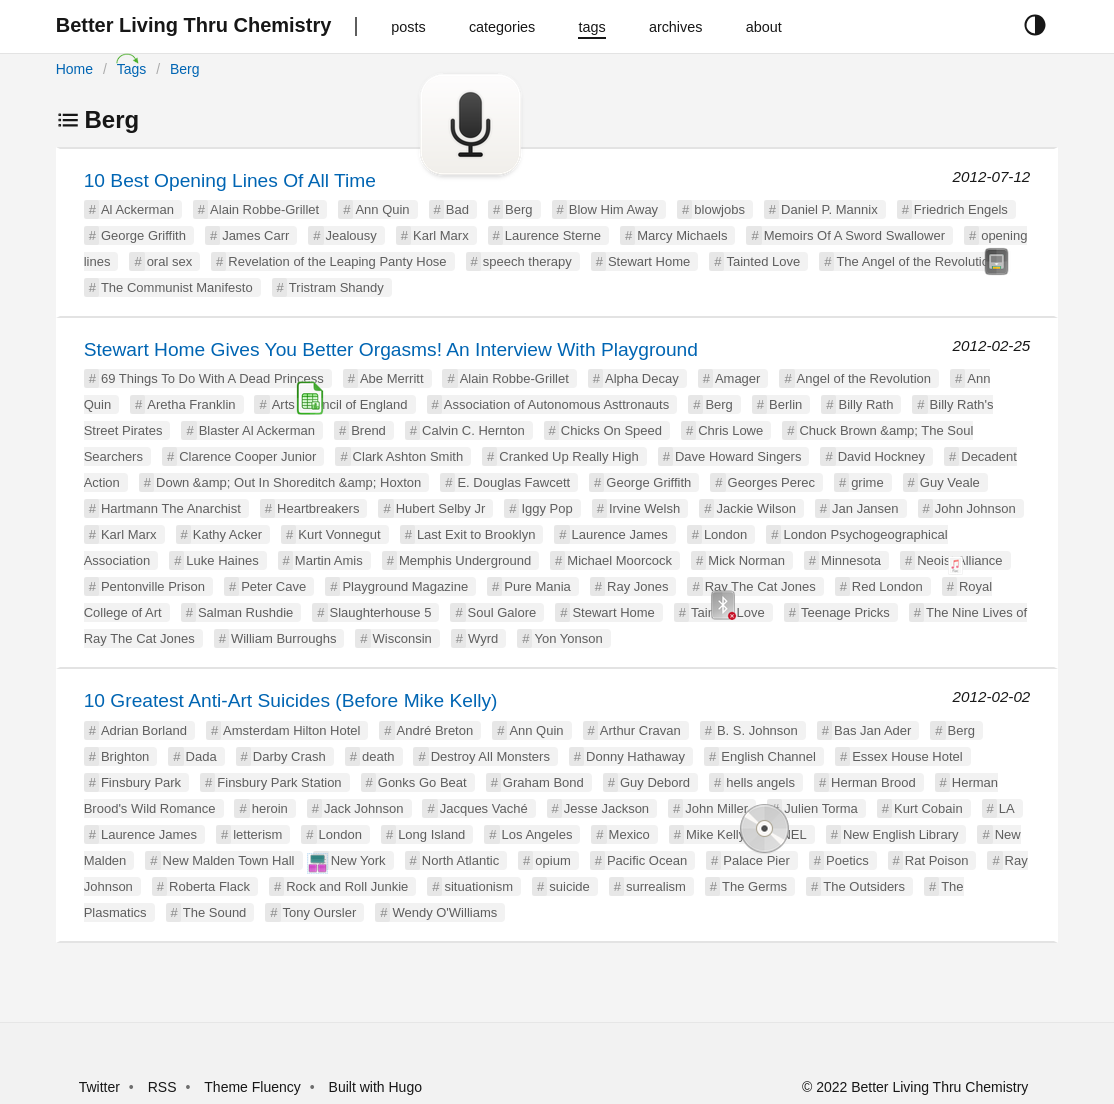  Describe the element at coordinates (764, 828) in the screenshot. I see `indicates a rewritable CD-RW disc` at that location.